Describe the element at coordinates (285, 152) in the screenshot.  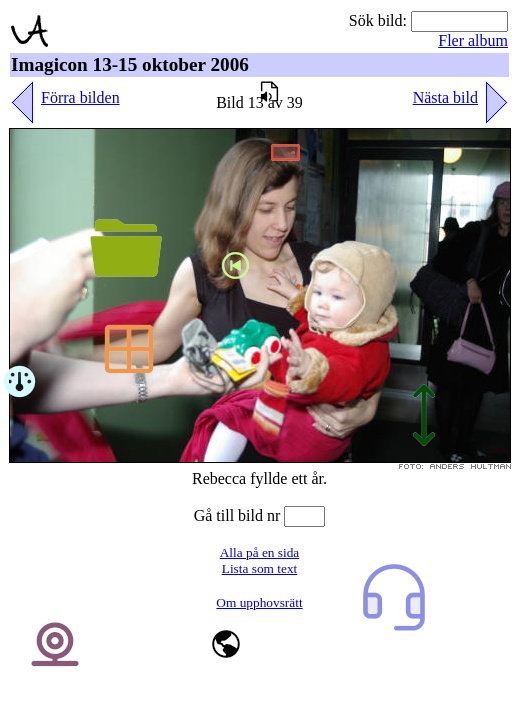
I see `access local storage or disk drive` at that location.